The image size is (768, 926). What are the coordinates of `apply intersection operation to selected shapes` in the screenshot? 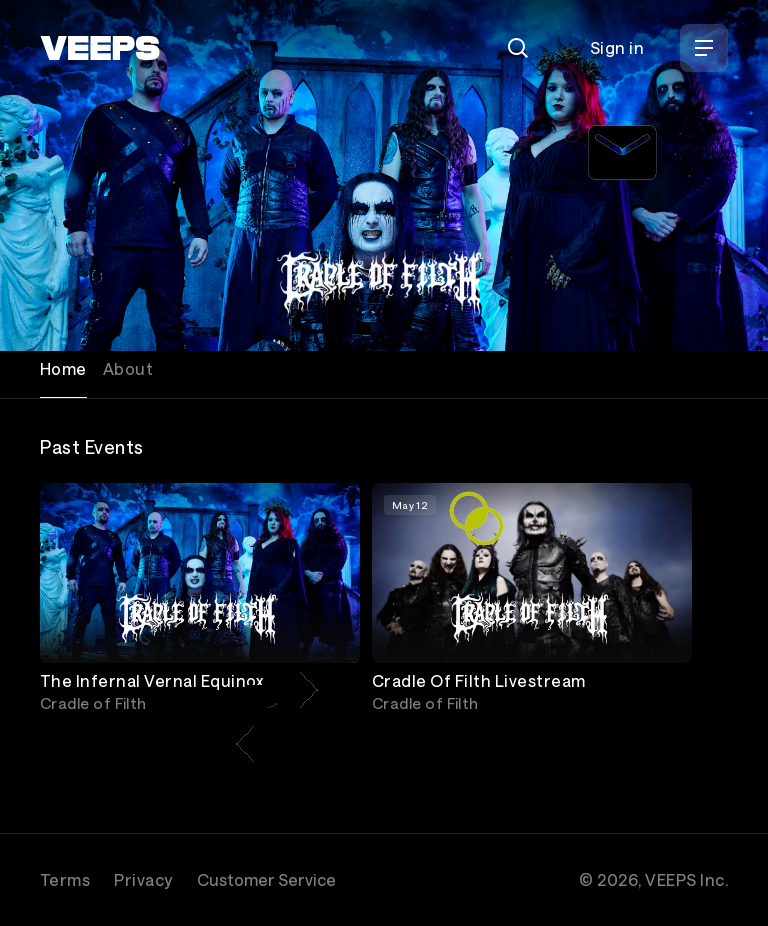 It's located at (476, 518).